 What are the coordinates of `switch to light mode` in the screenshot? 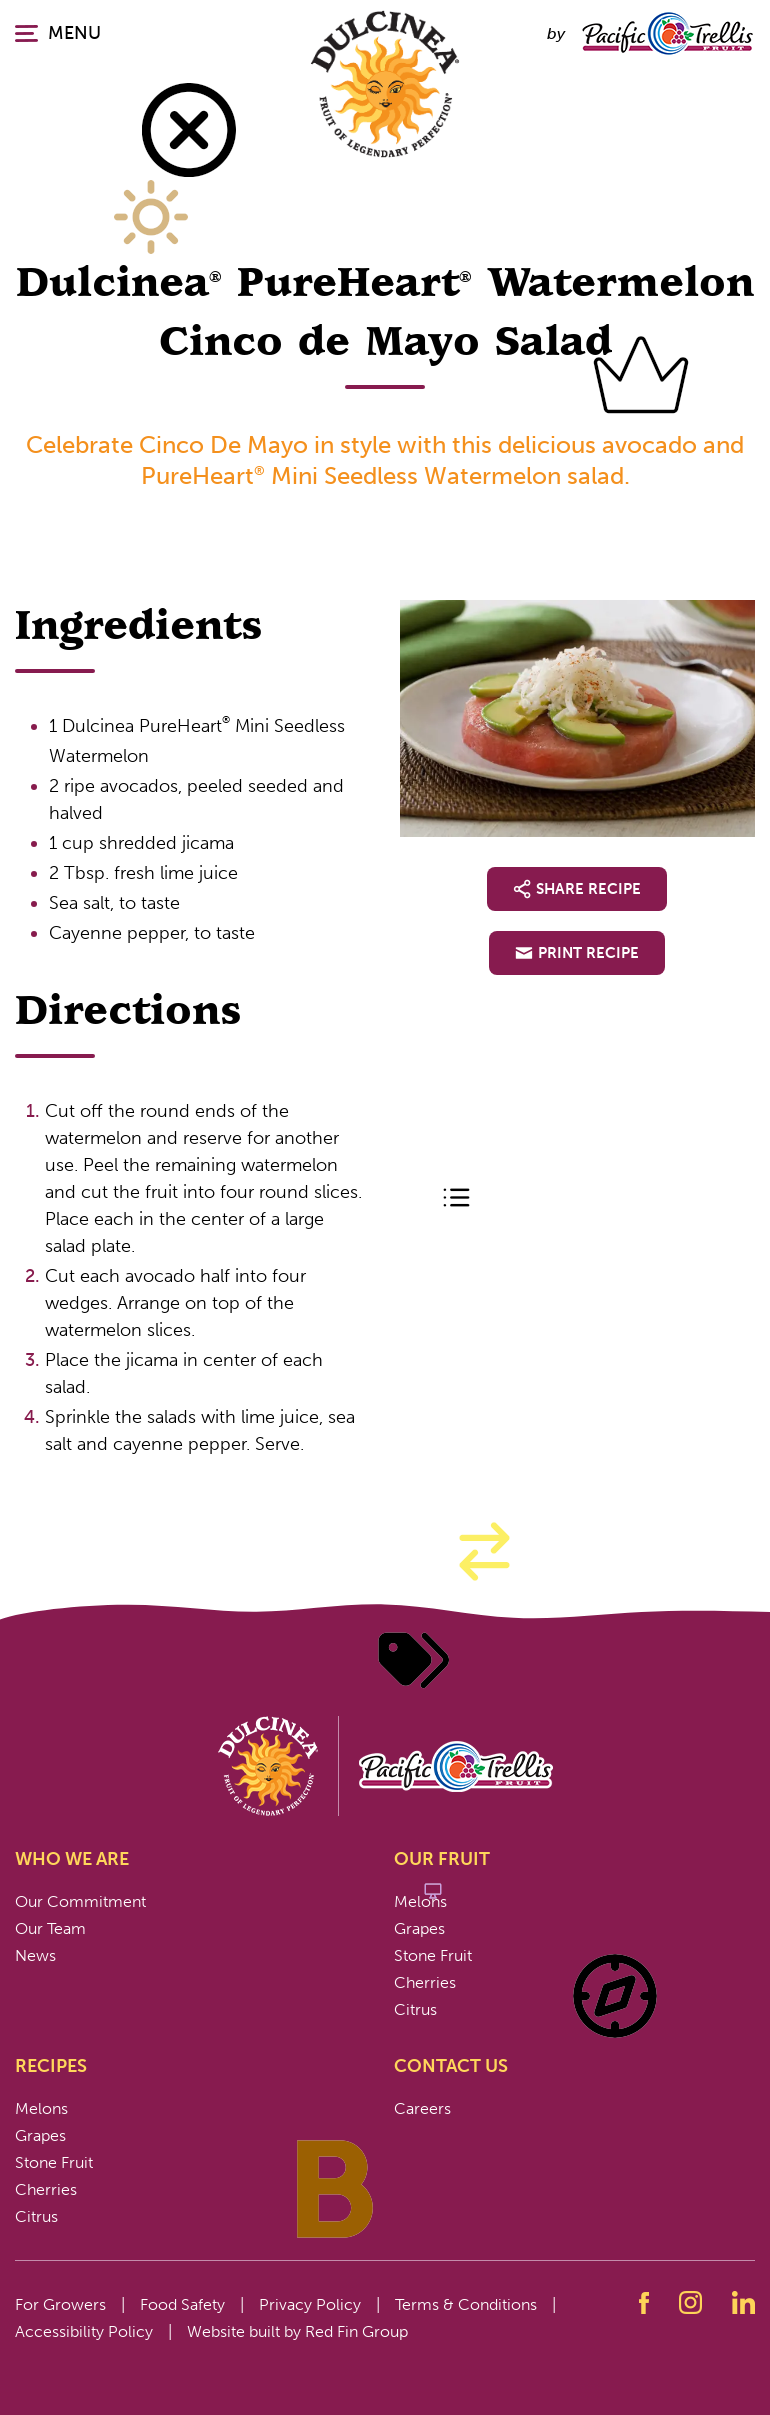 It's located at (151, 217).